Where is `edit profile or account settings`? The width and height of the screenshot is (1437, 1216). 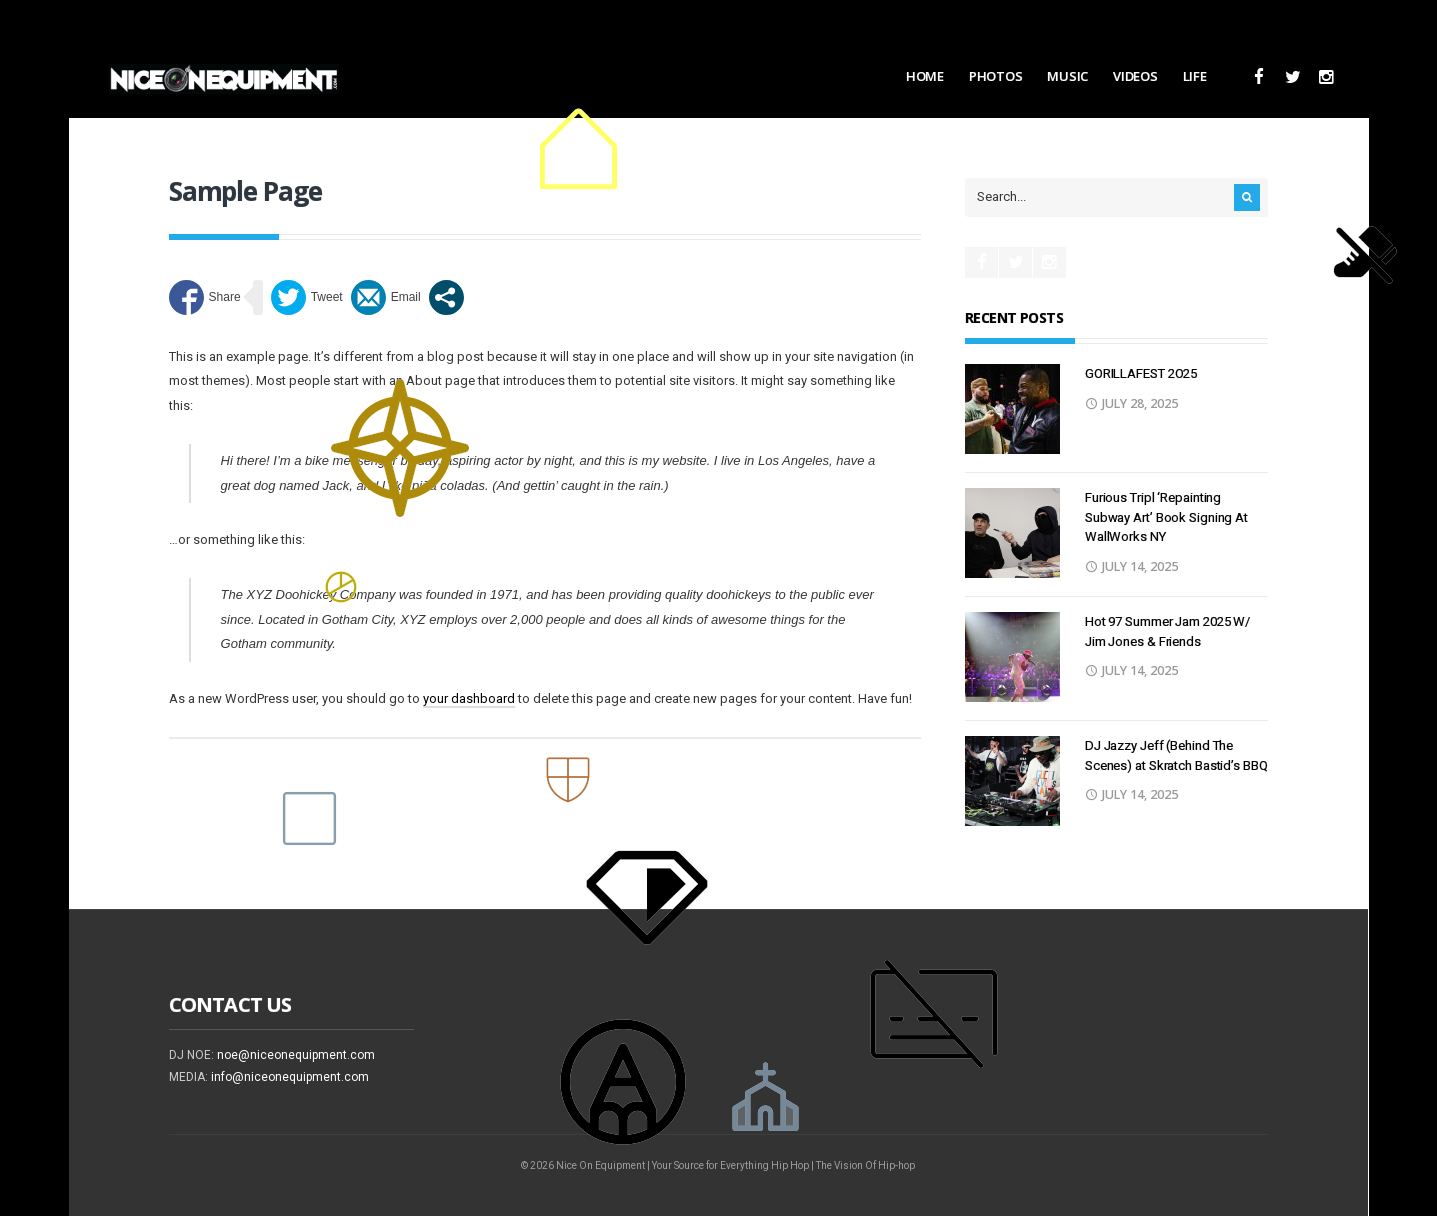
edit profile or account settings is located at coordinates (623, 1082).